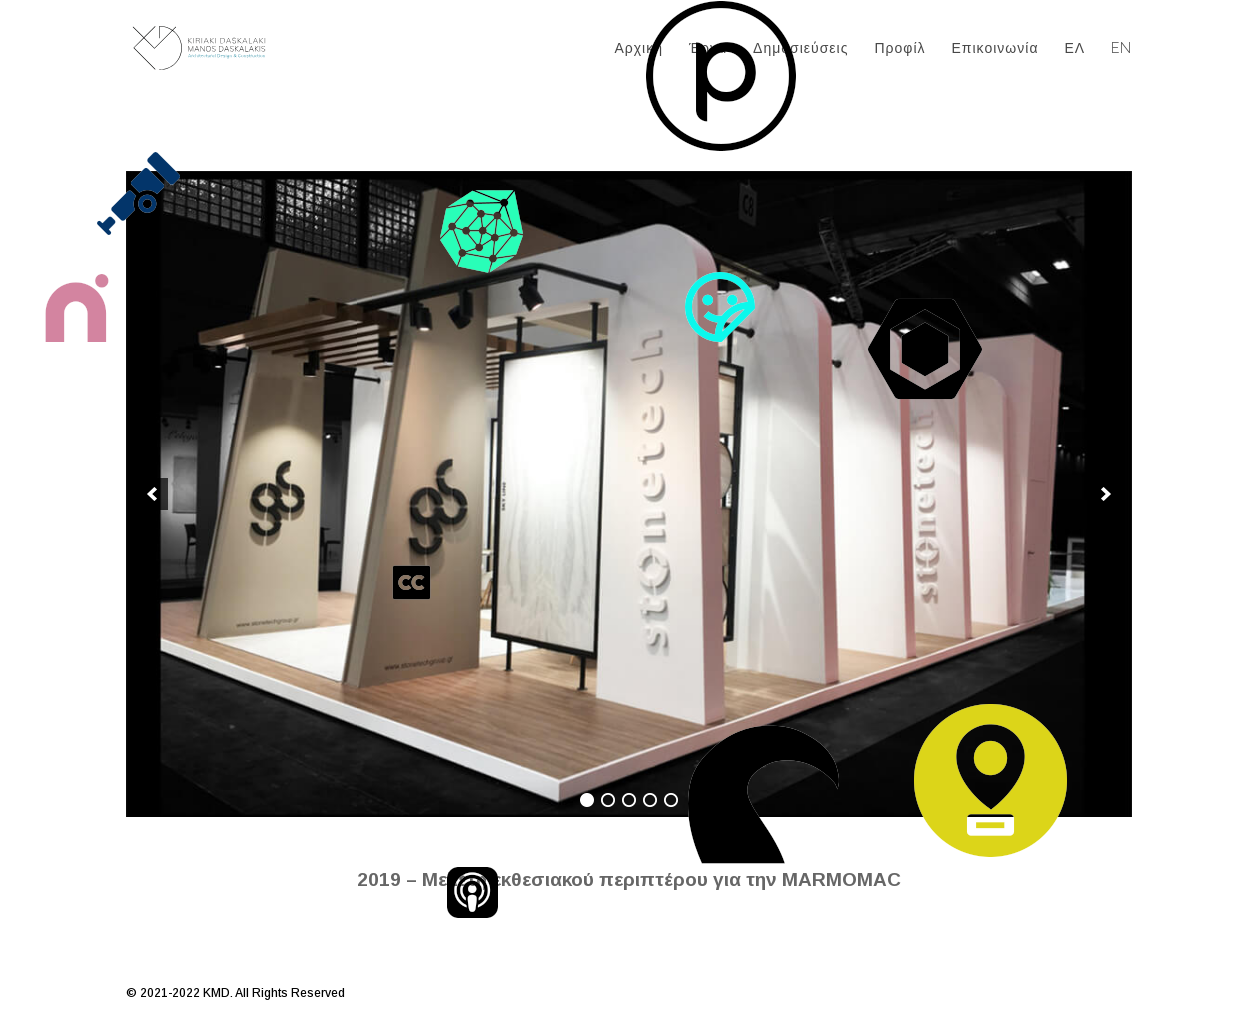  Describe the element at coordinates (77, 308) in the screenshot. I see `namebase brand logo` at that location.